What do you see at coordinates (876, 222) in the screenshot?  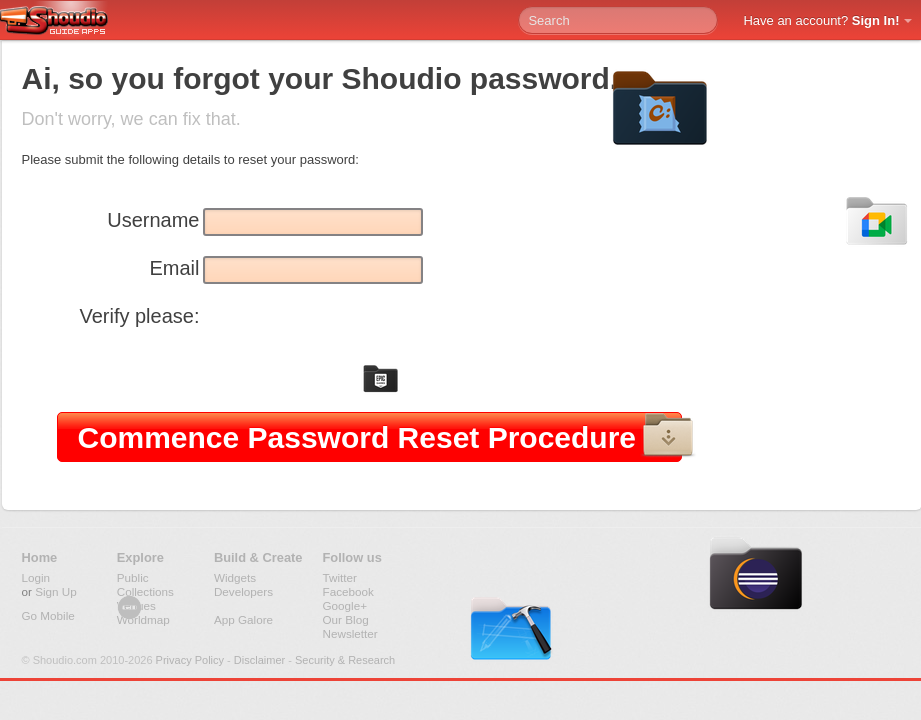 I see `open folder containing Google Meet files` at bounding box center [876, 222].